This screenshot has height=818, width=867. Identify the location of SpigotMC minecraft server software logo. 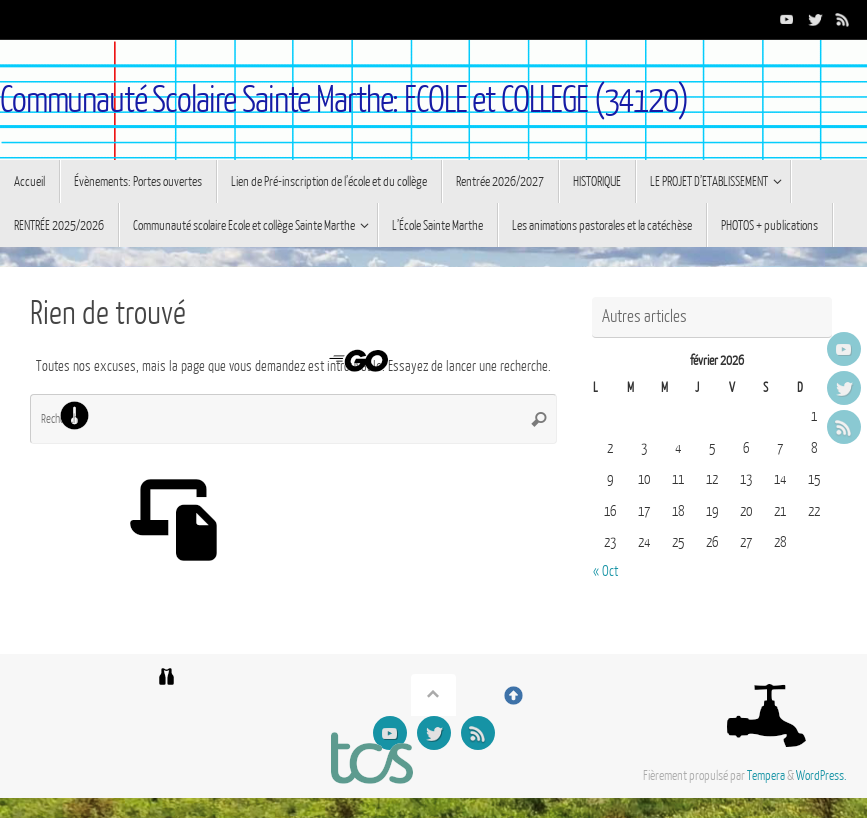
(766, 715).